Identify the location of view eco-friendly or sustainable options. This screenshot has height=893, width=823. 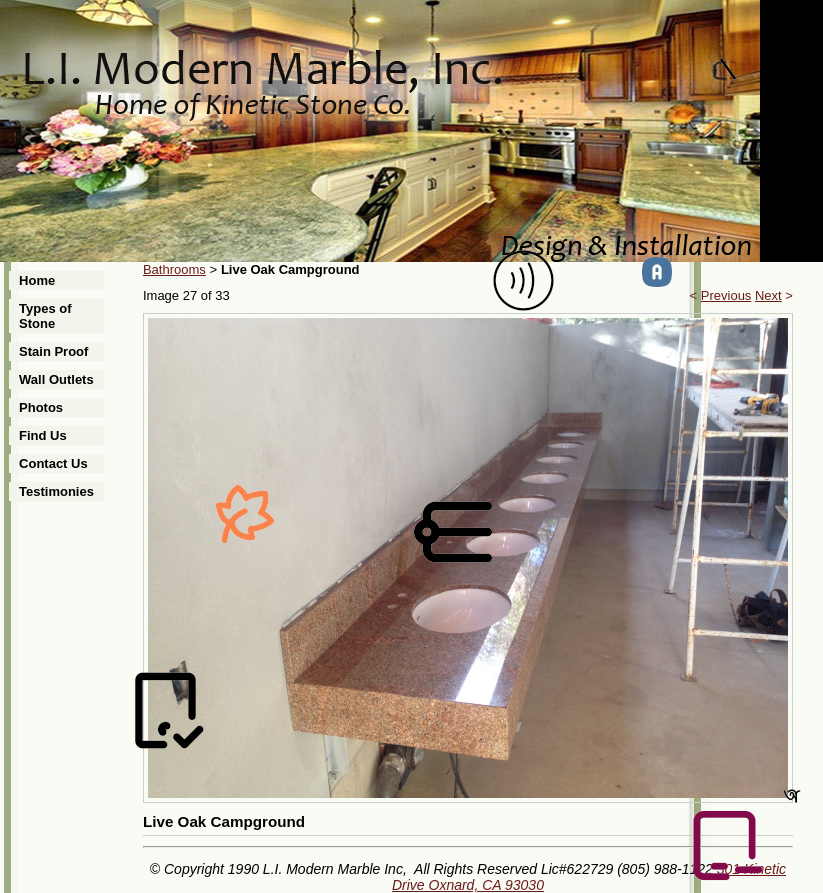
(245, 514).